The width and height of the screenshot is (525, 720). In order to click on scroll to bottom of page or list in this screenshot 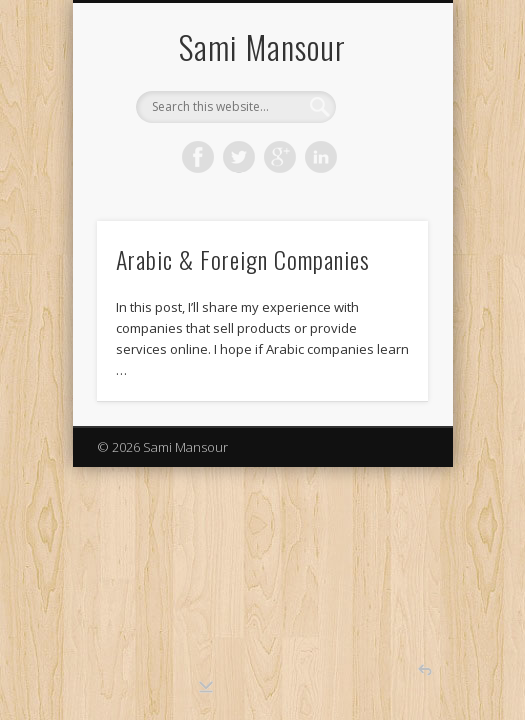, I will do `click(206, 687)`.